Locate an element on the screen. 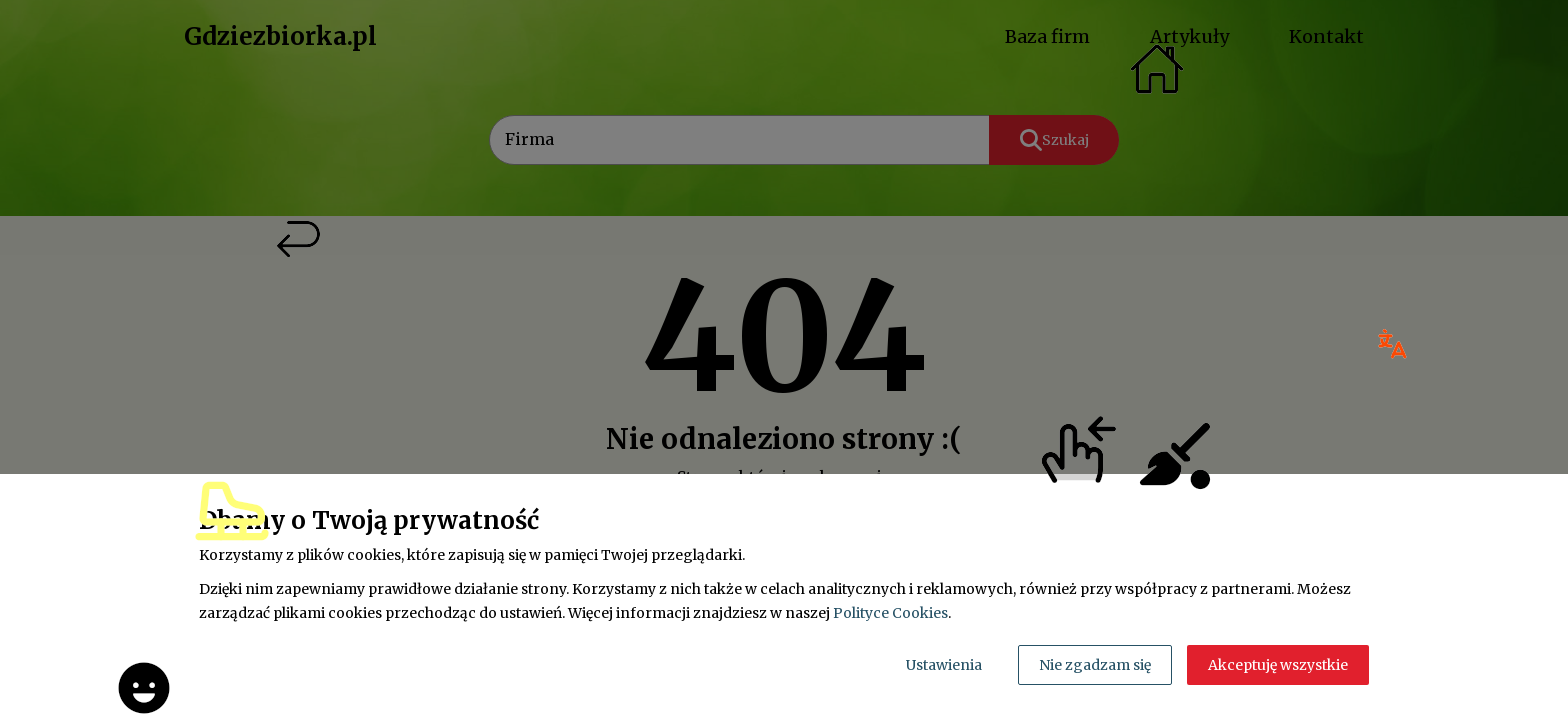 This screenshot has height=720, width=1568. return to previous screen or step is located at coordinates (298, 237).